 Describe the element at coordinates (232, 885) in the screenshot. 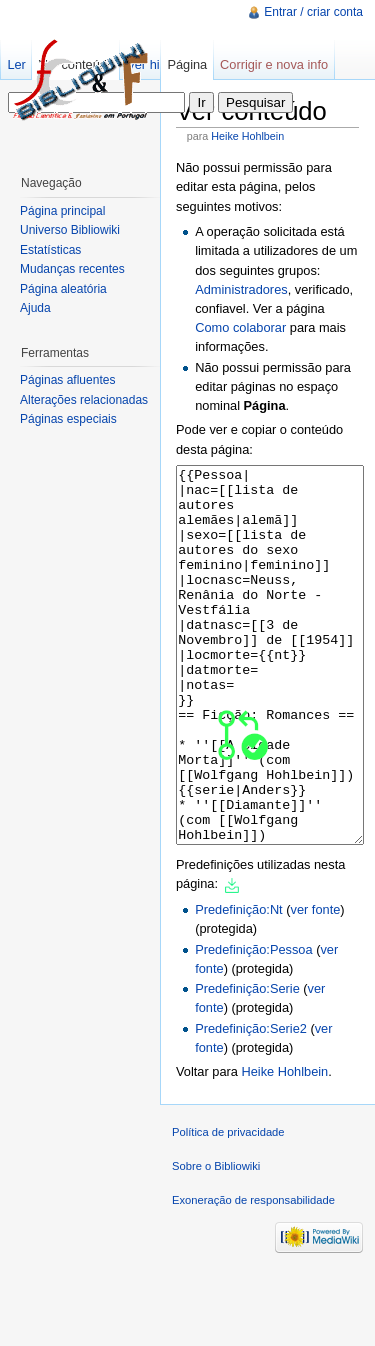

I see `stash changes in git` at that location.